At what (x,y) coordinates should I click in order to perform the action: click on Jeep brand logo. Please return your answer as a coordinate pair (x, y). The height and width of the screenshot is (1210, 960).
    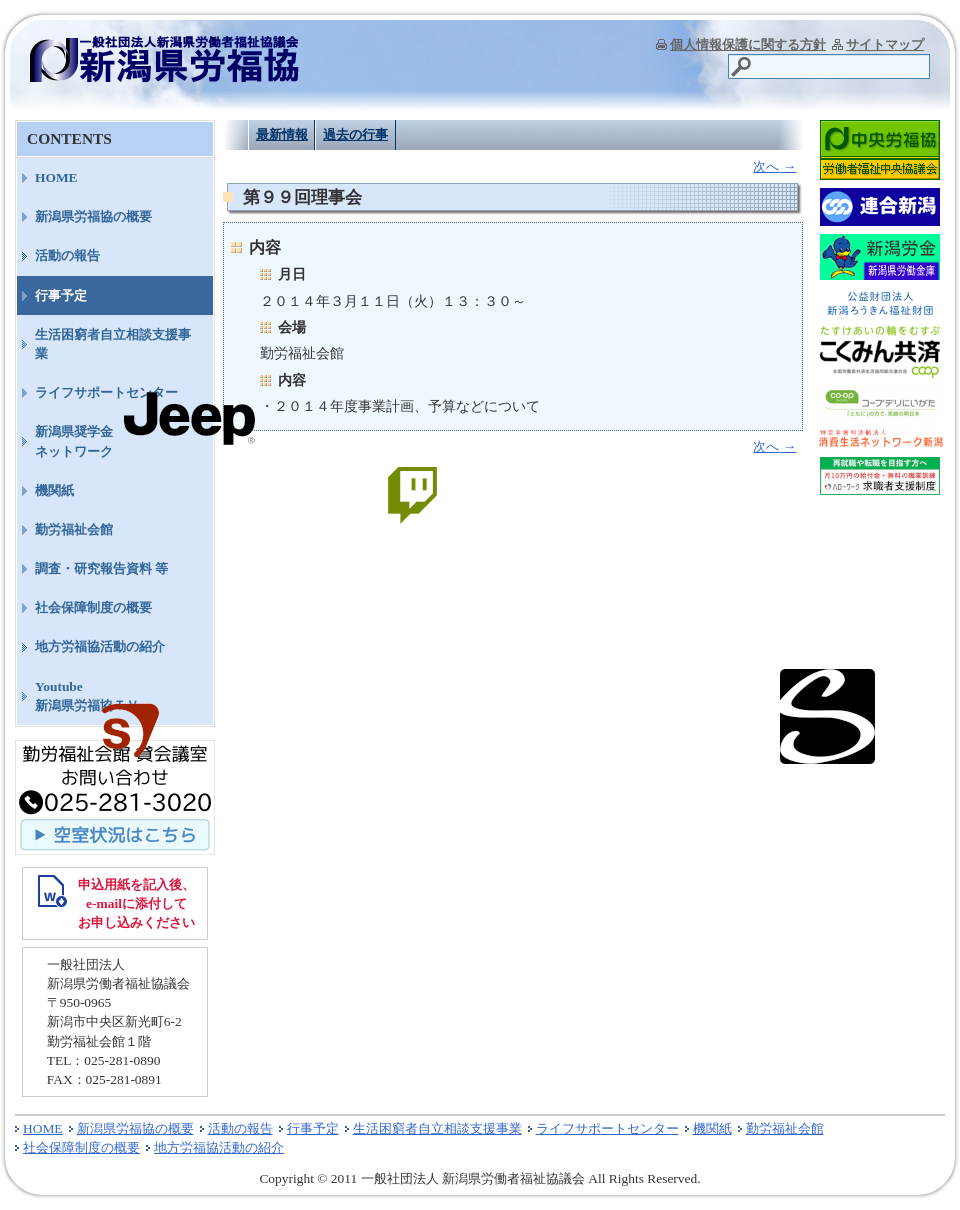
    Looking at the image, I should click on (189, 418).